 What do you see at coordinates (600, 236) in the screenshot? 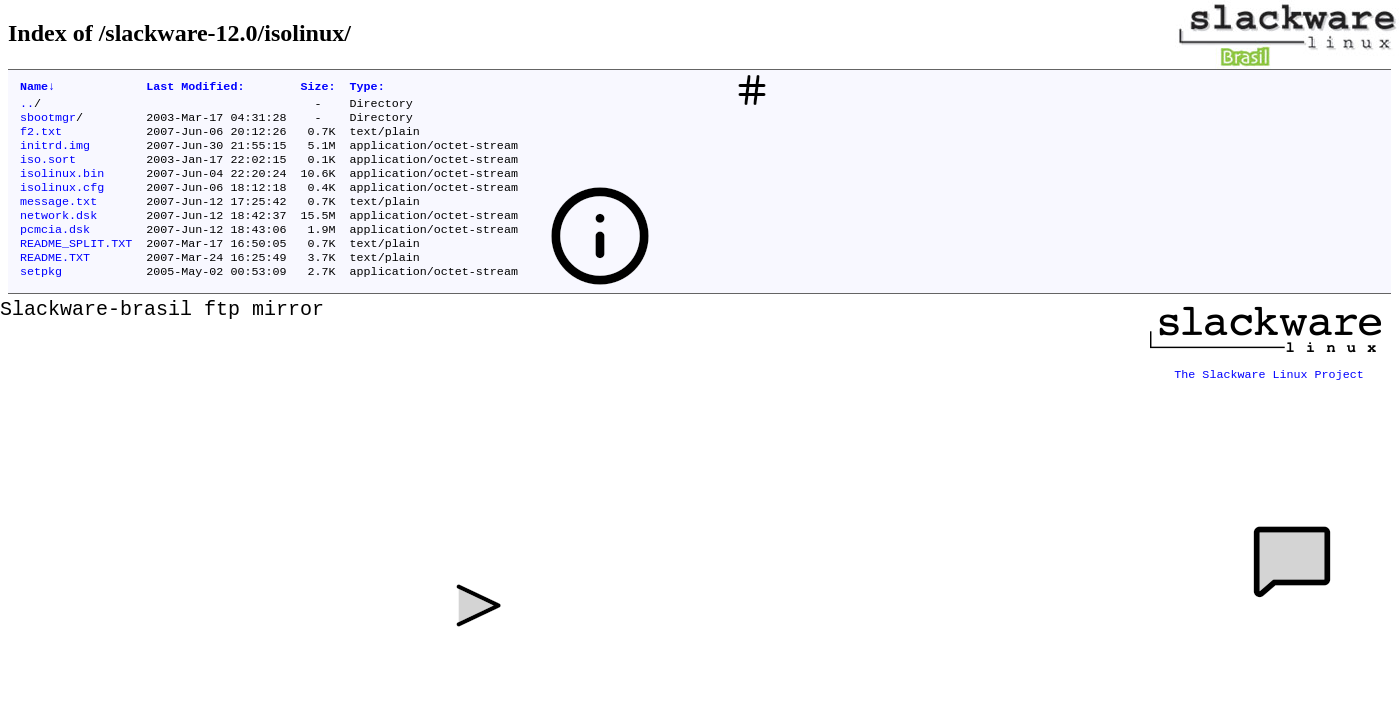
I see `view more information or details` at bounding box center [600, 236].